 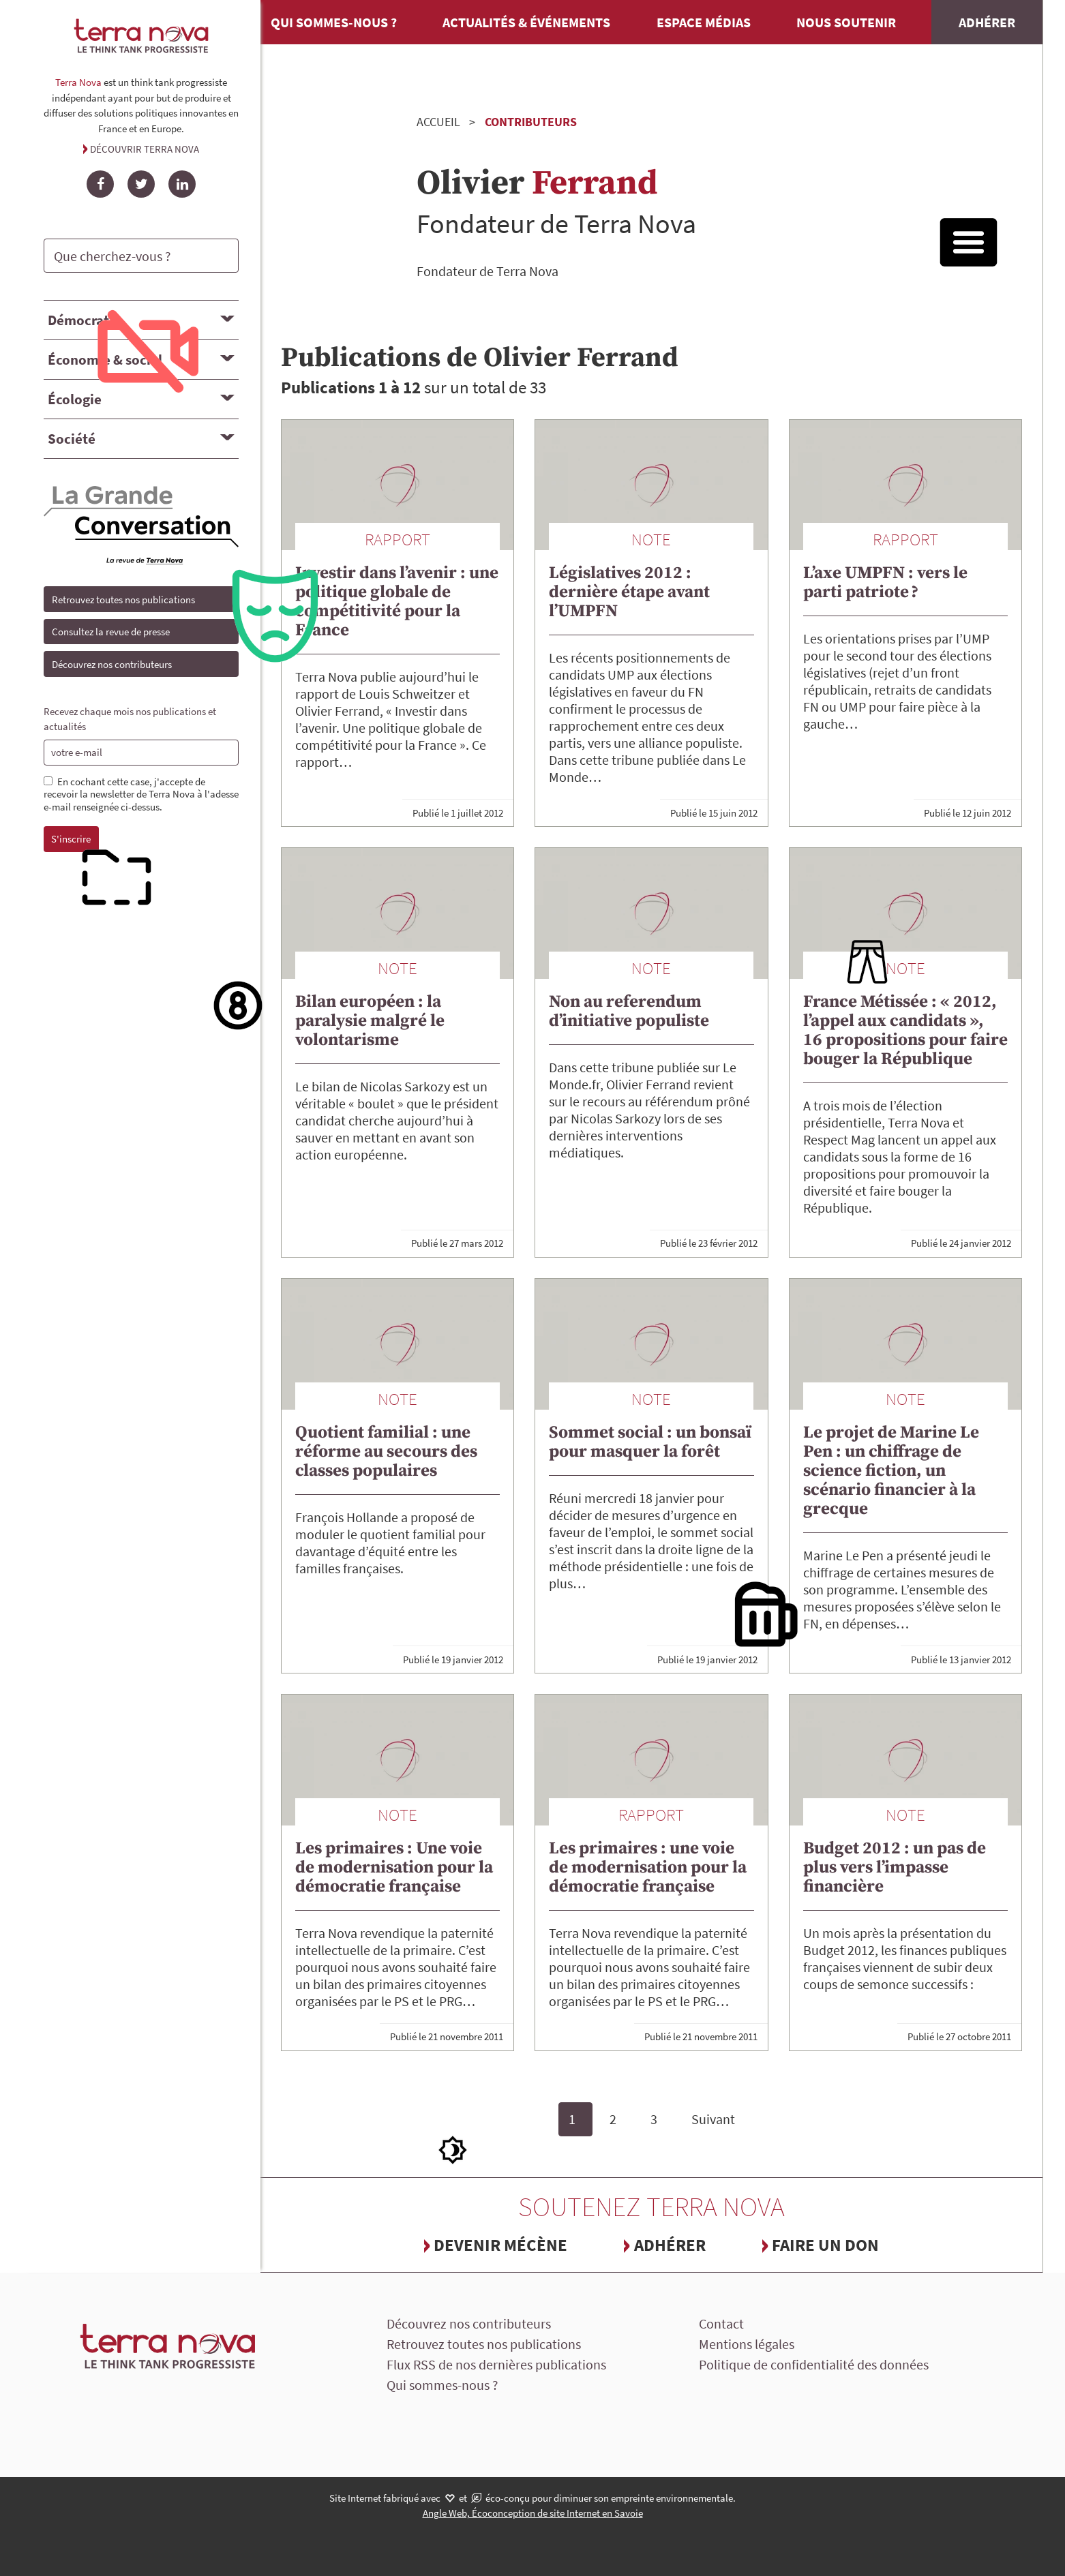 What do you see at coordinates (867, 962) in the screenshot?
I see `browse pants or bottoms category` at bounding box center [867, 962].